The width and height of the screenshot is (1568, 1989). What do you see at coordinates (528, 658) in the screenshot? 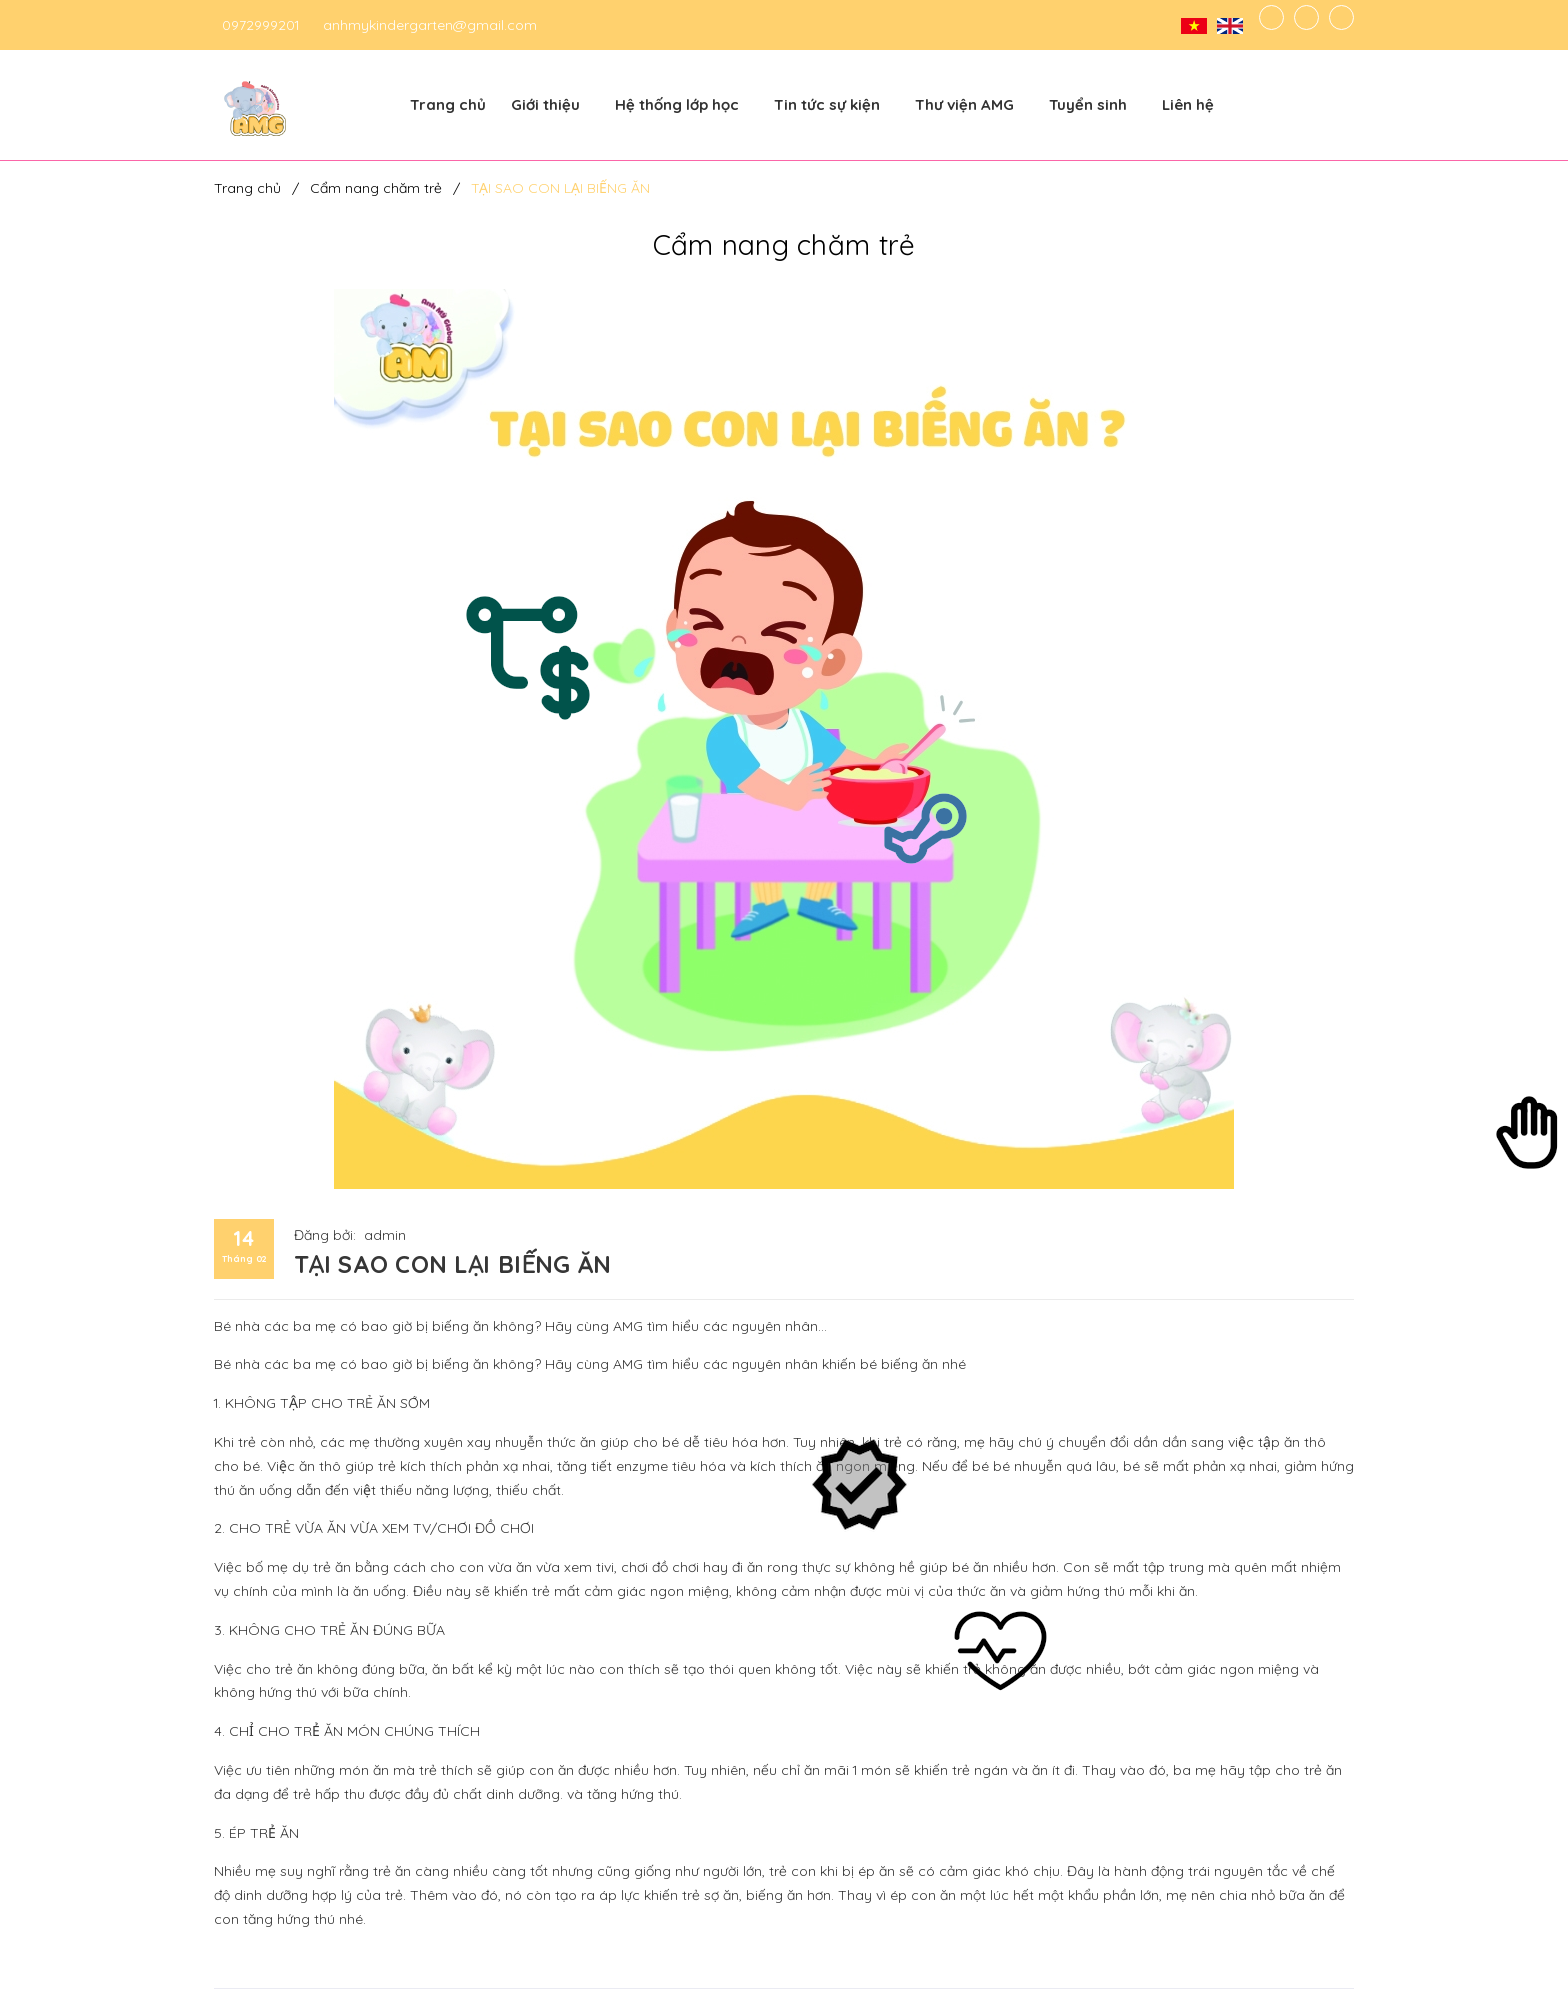
I see `view transaction history` at bounding box center [528, 658].